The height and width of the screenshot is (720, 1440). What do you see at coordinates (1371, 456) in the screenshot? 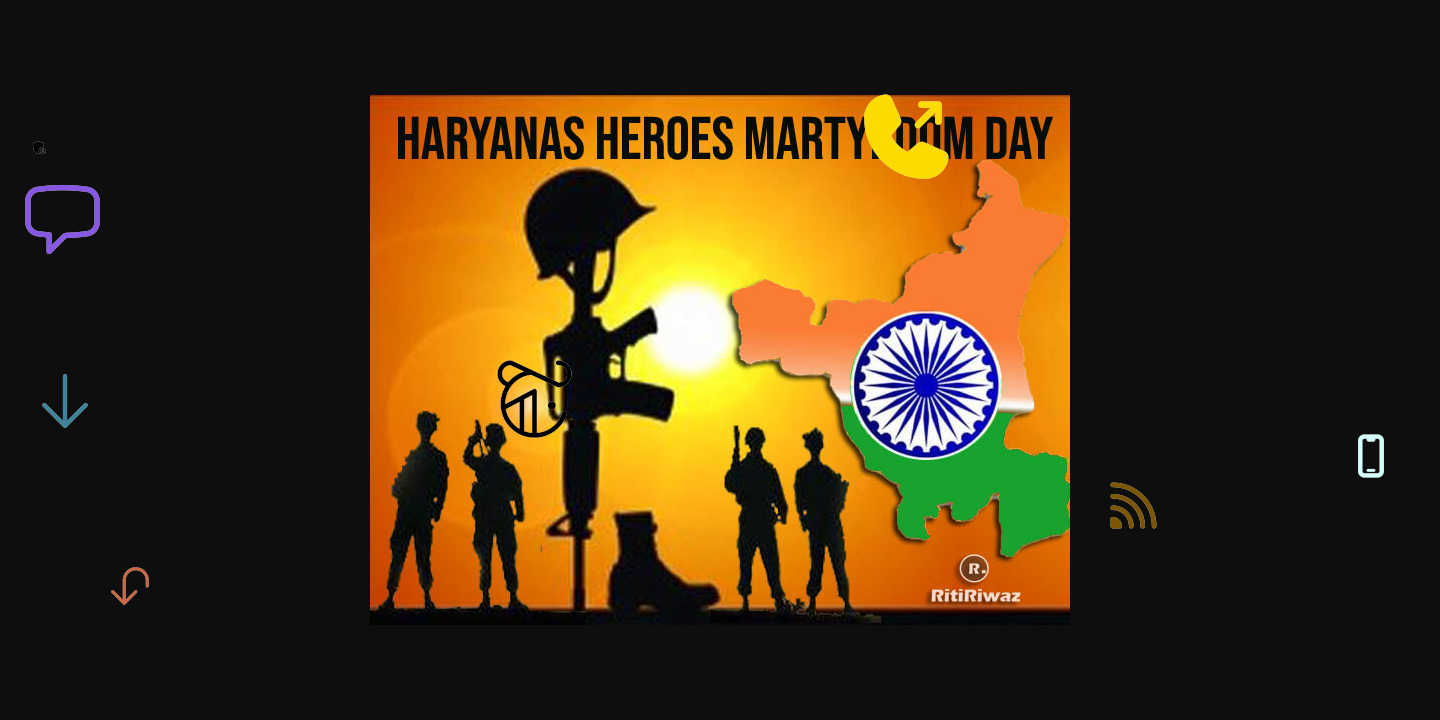
I see `access mobile device settings` at bounding box center [1371, 456].